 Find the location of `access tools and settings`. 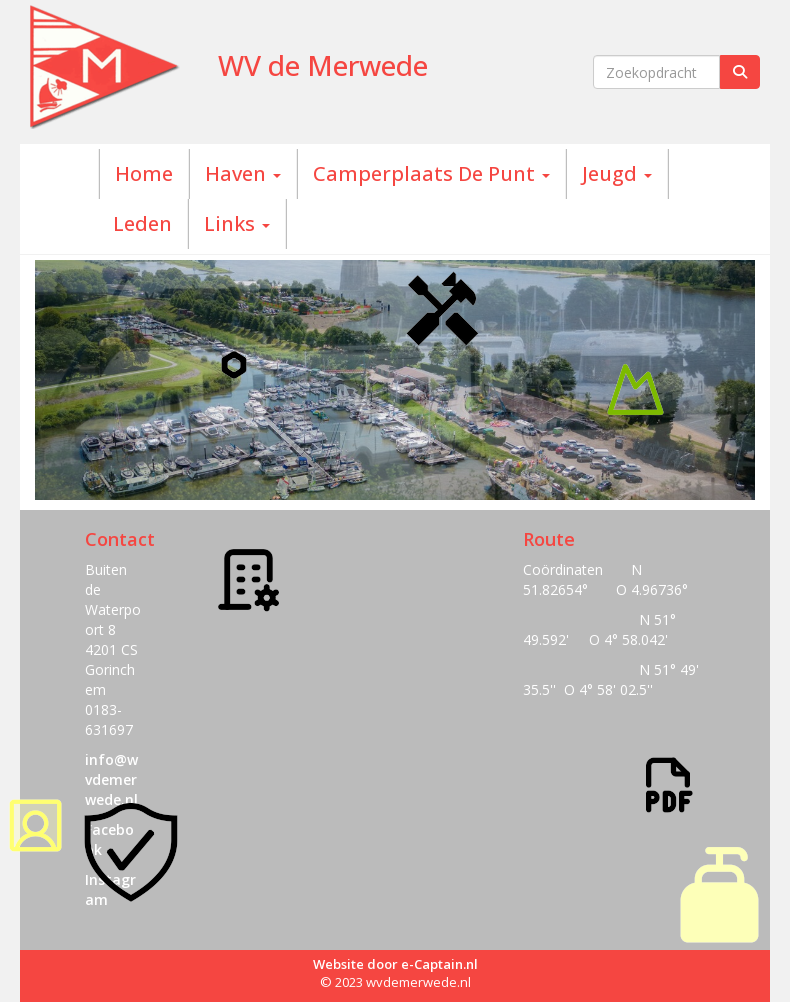

access tools and settings is located at coordinates (442, 309).